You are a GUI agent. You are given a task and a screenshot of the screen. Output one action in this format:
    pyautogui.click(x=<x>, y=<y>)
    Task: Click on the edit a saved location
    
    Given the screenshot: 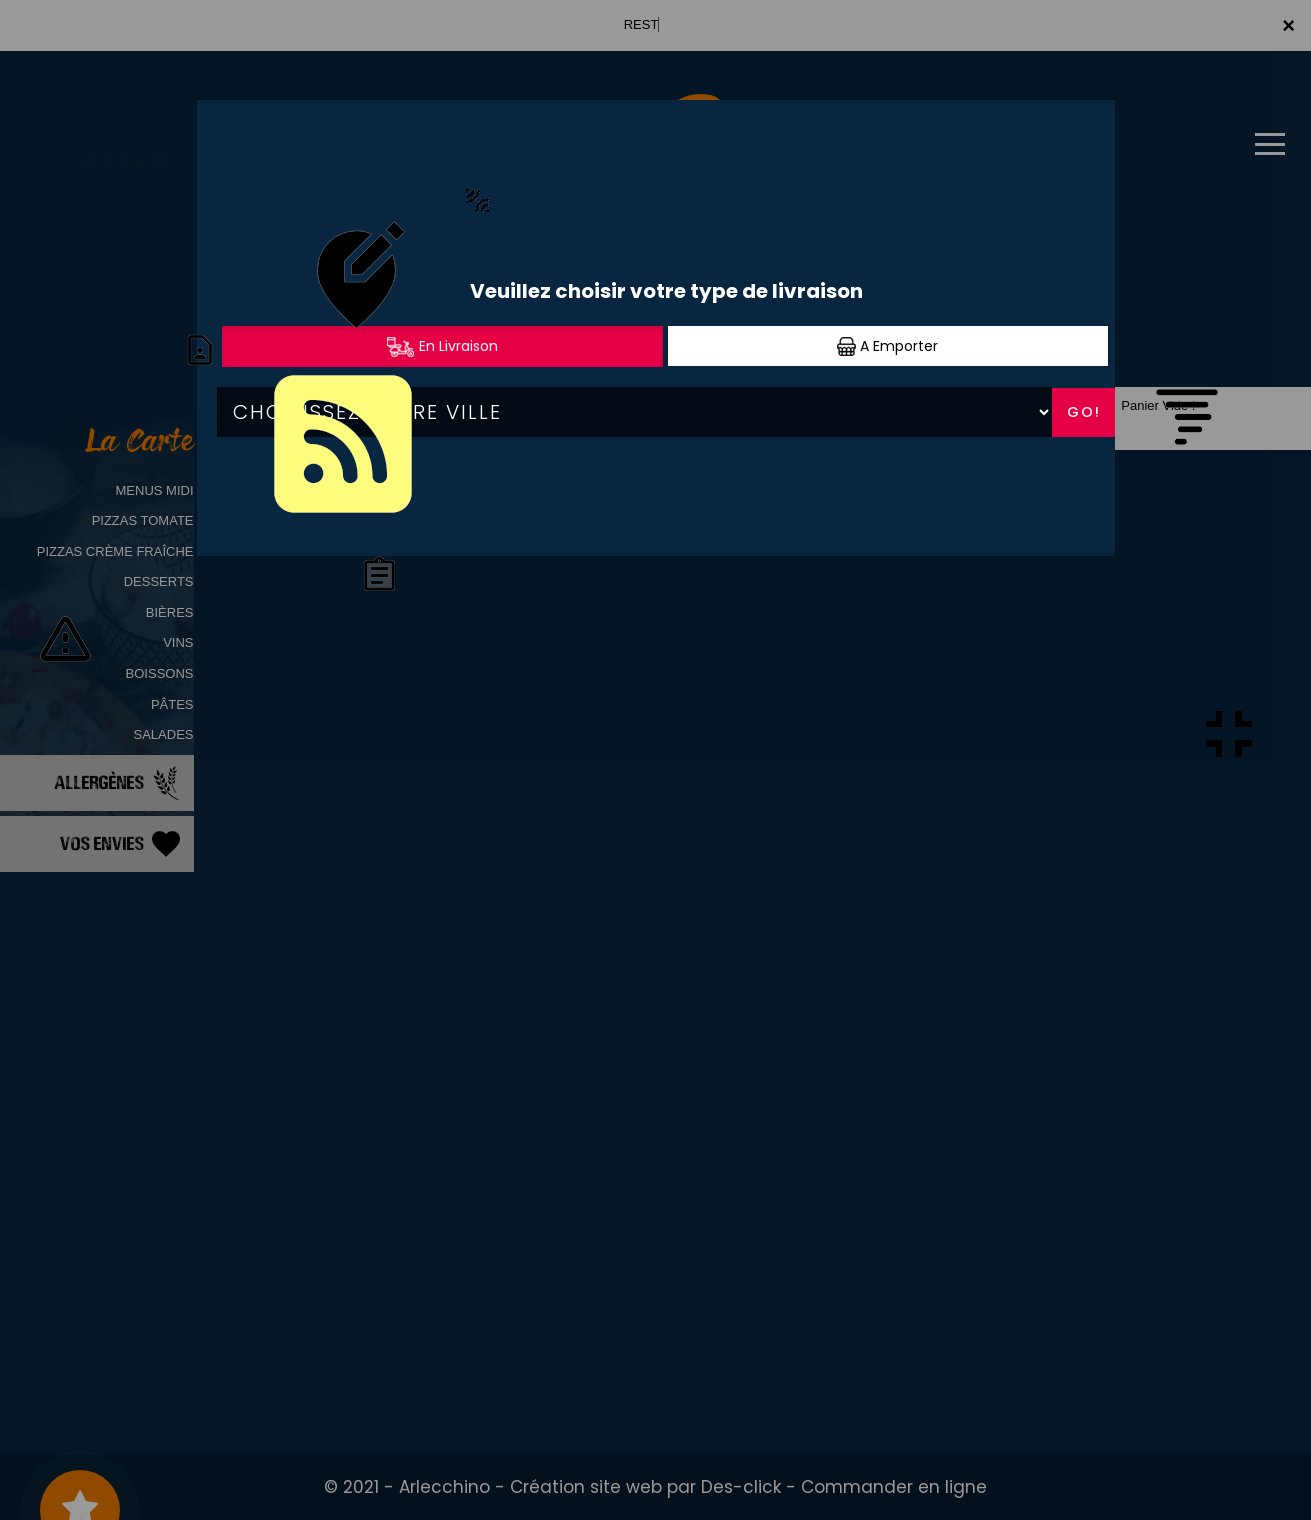 What is the action you would take?
    pyautogui.click(x=356, y=279)
    